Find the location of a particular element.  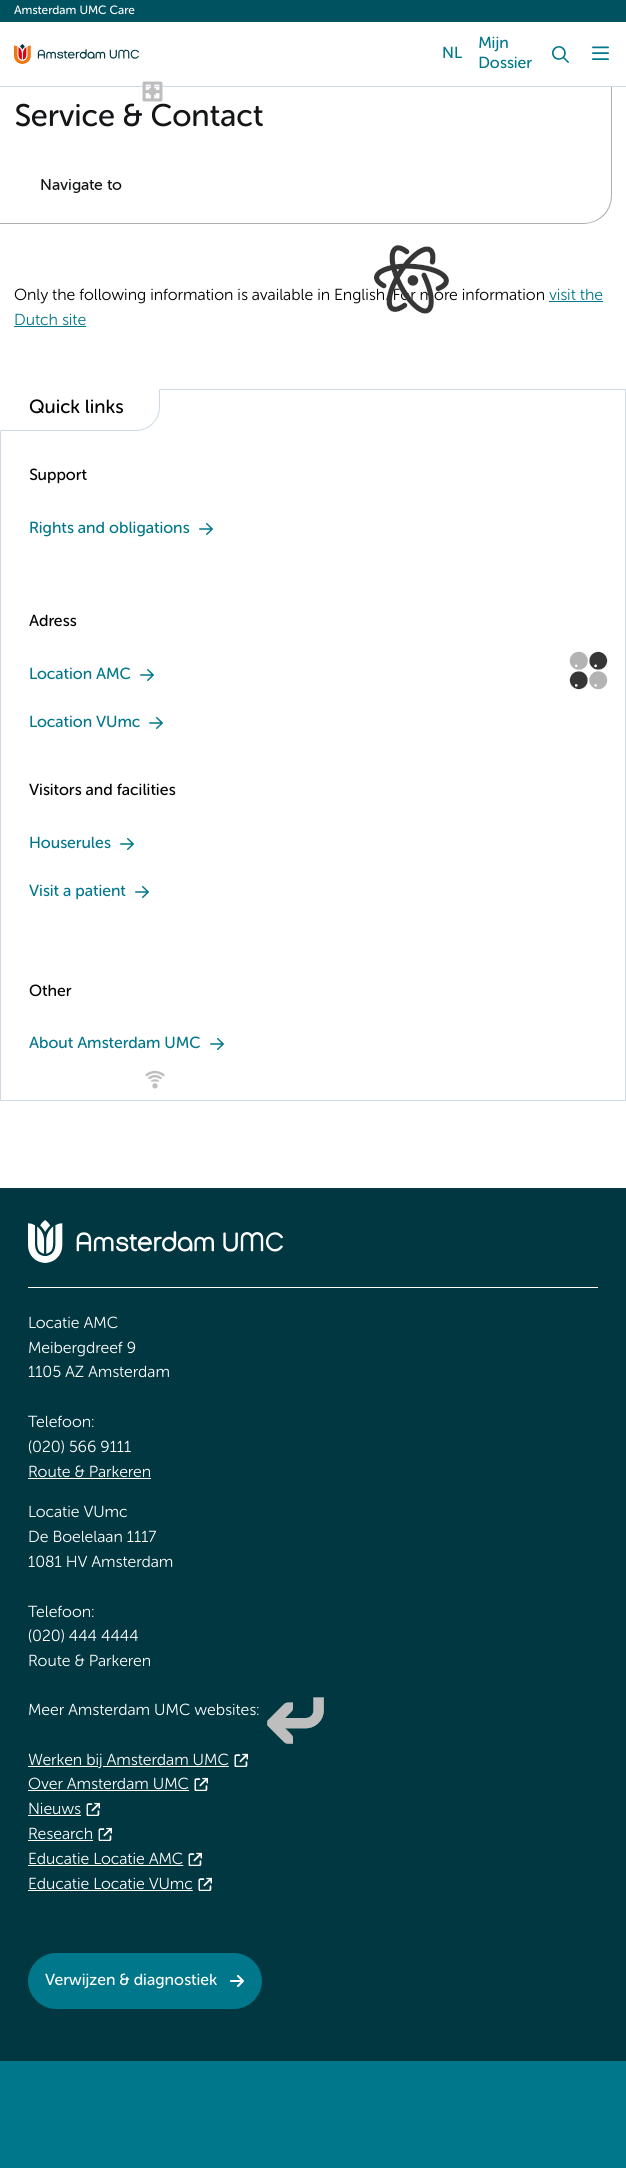

launch swell foop puzzle game is located at coordinates (588, 670).